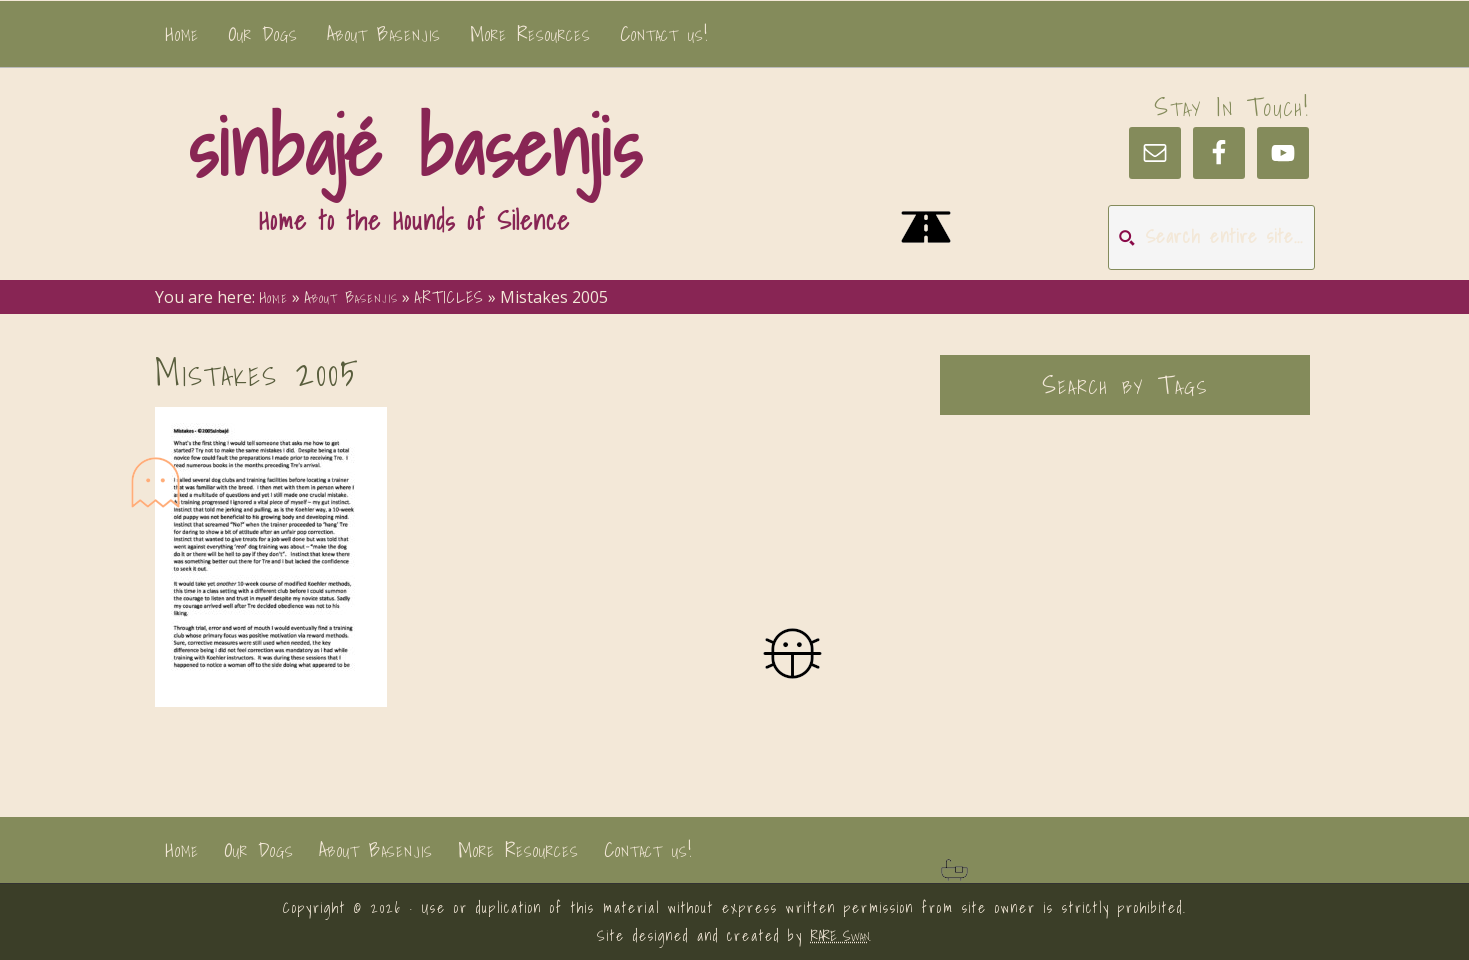 The width and height of the screenshot is (1469, 960). I want to click on view bathroom amenities, so click(954, 870).